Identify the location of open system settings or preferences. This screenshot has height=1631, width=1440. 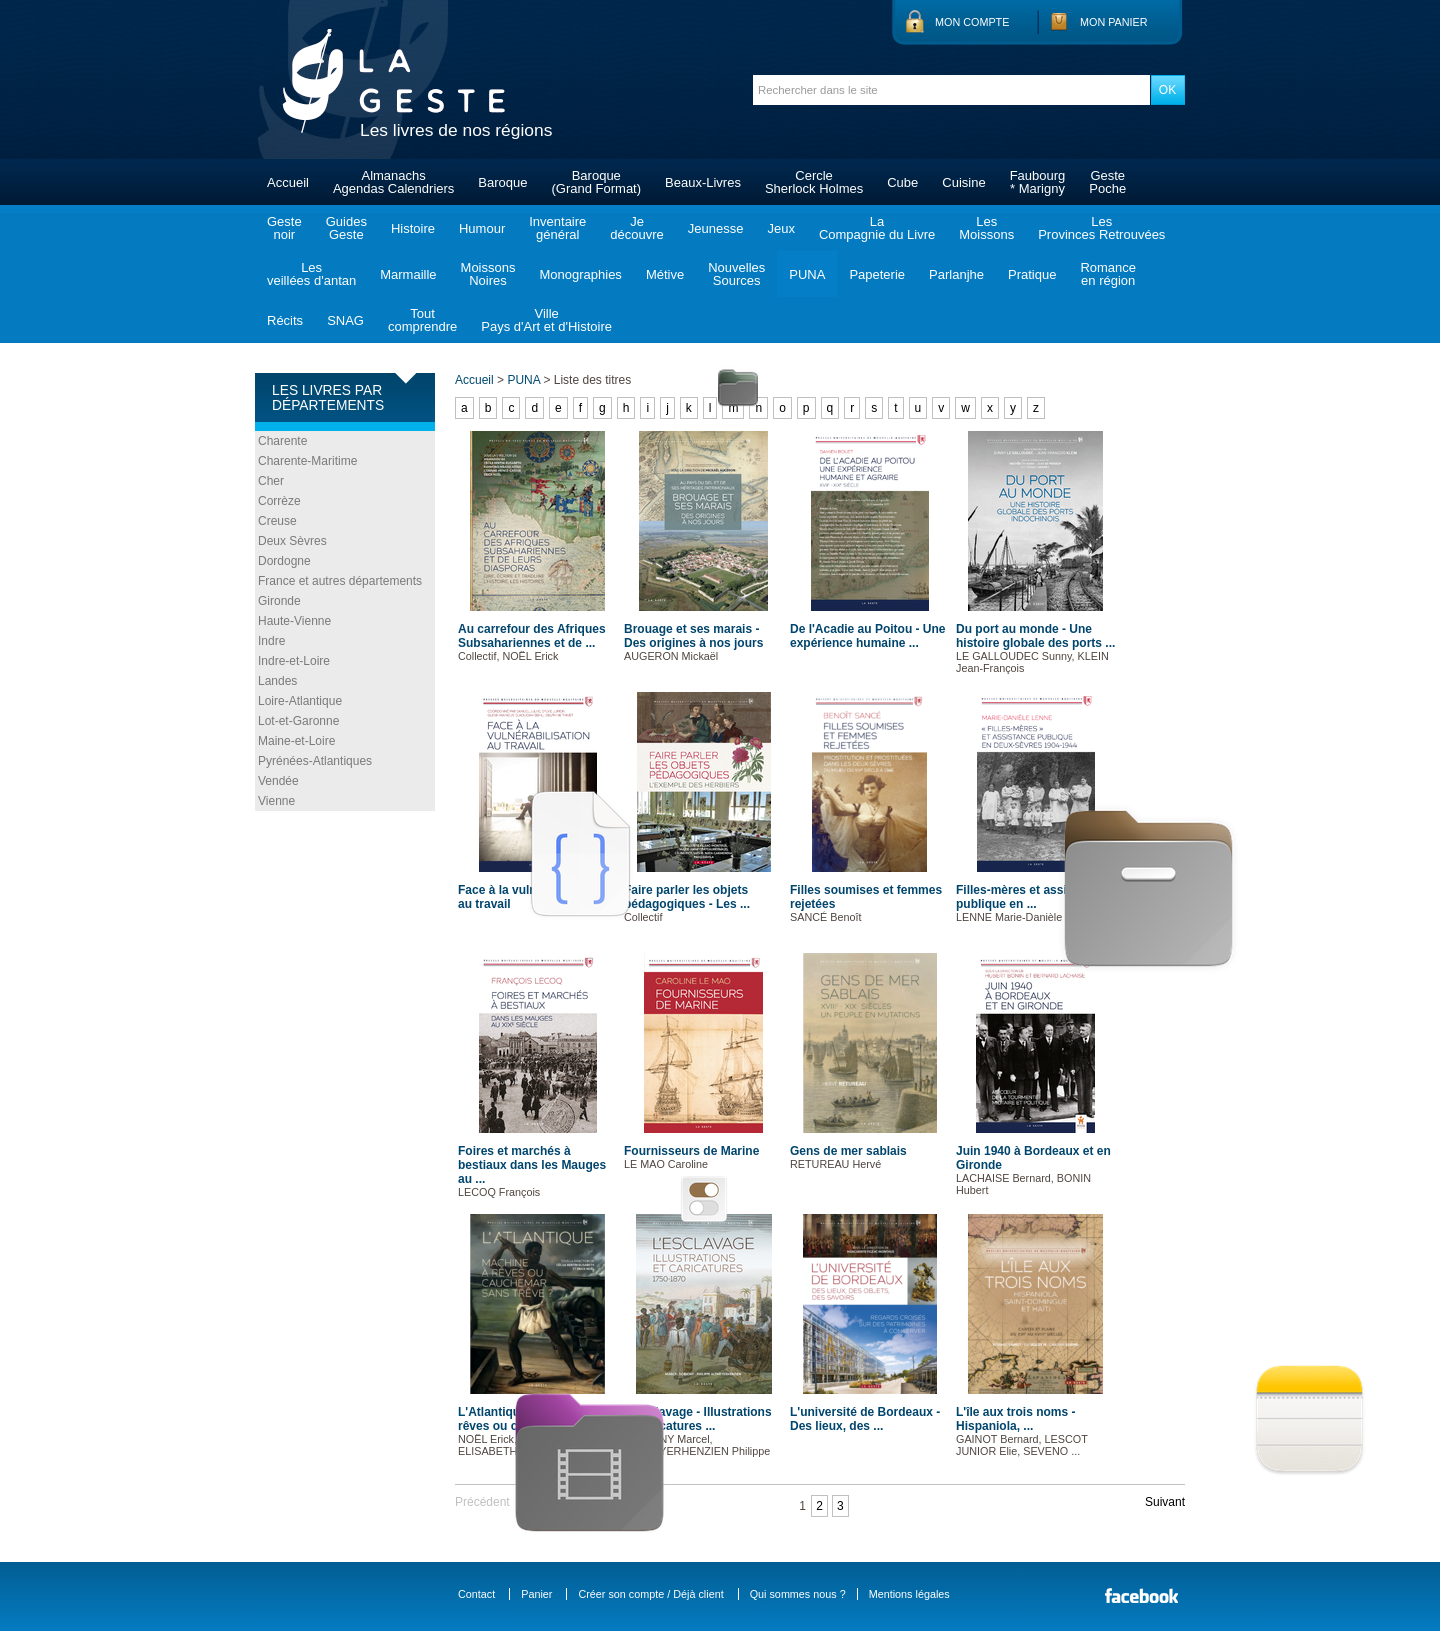
(704, 1199).